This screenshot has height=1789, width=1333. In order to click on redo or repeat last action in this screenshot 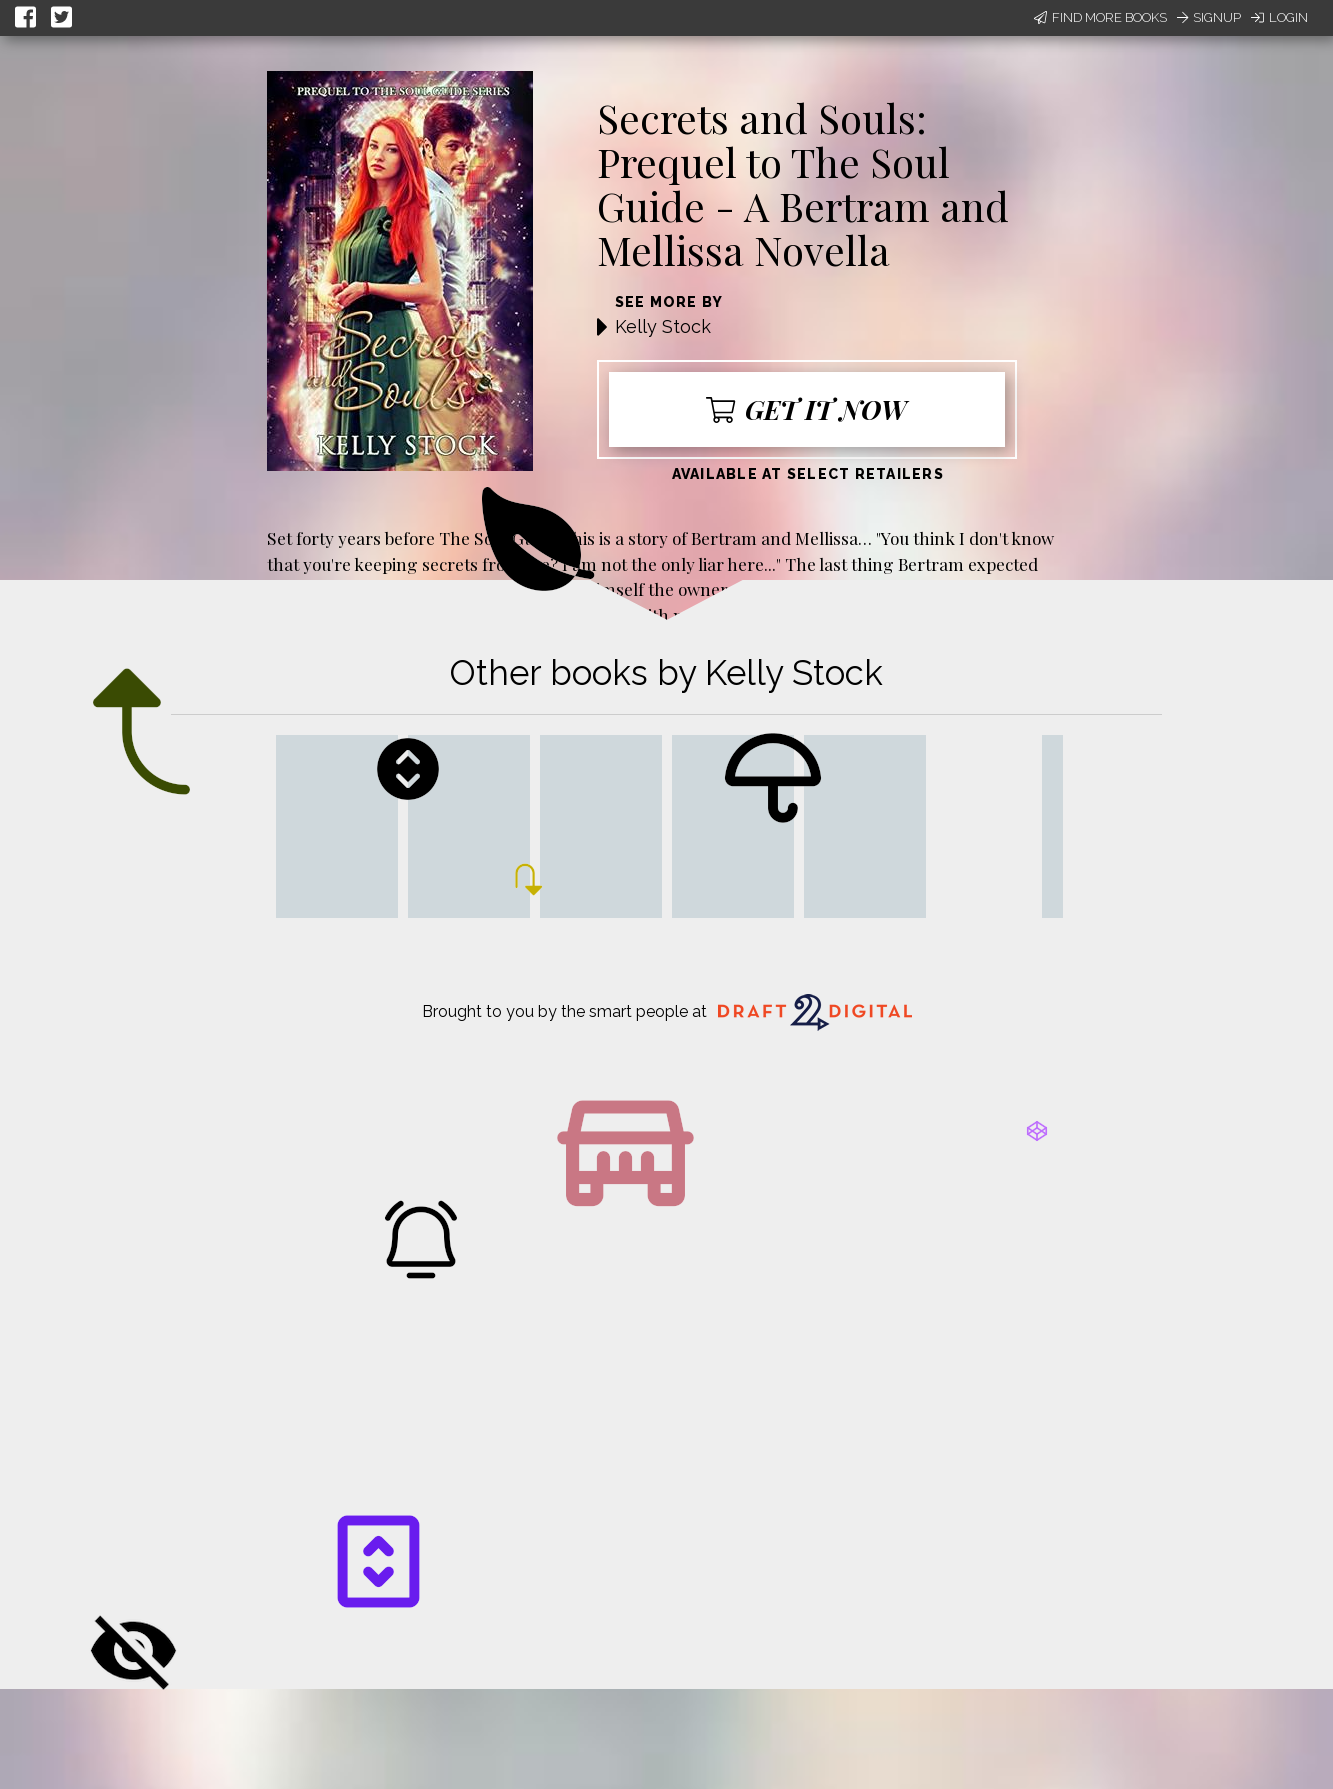, I will do `click(527, 879)`.